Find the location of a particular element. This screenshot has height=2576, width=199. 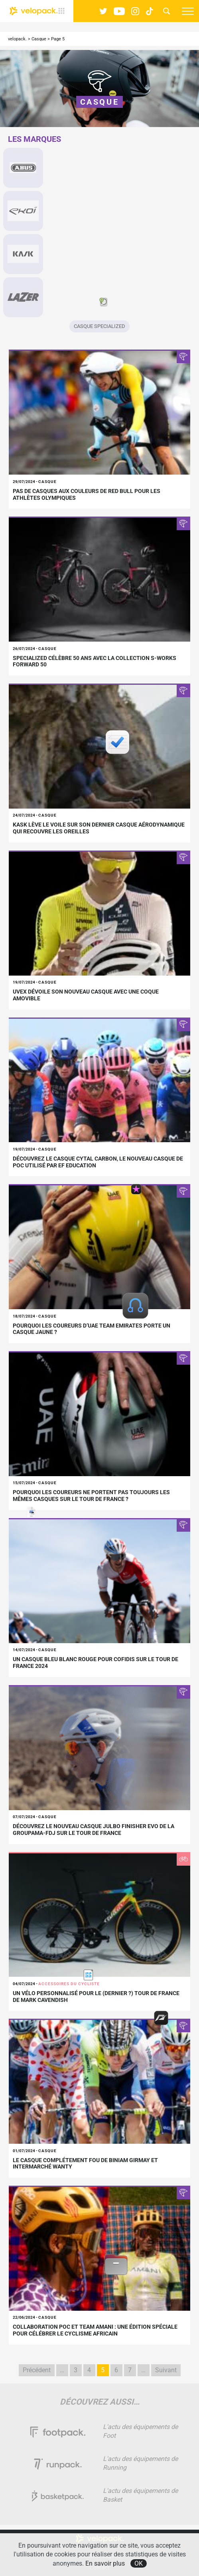

a tiff image file is located at coordinates (31, 1512).